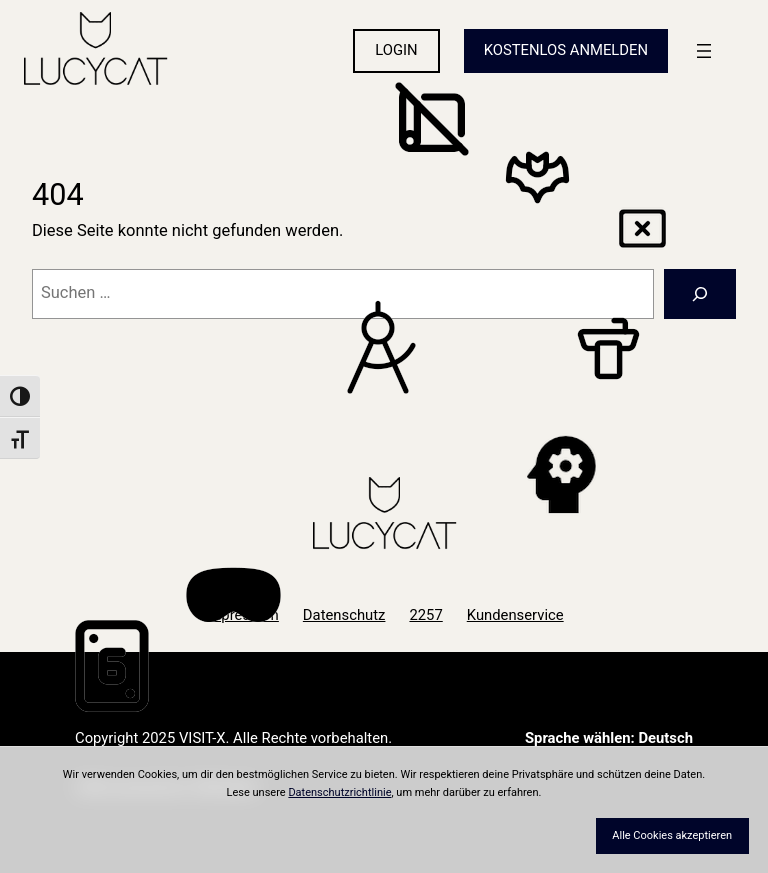 This screenshot has height=873, width=768. Describe the element at coordinates (378, 349) in the screenshot. I see `access drawing or drafting tools` at that location.